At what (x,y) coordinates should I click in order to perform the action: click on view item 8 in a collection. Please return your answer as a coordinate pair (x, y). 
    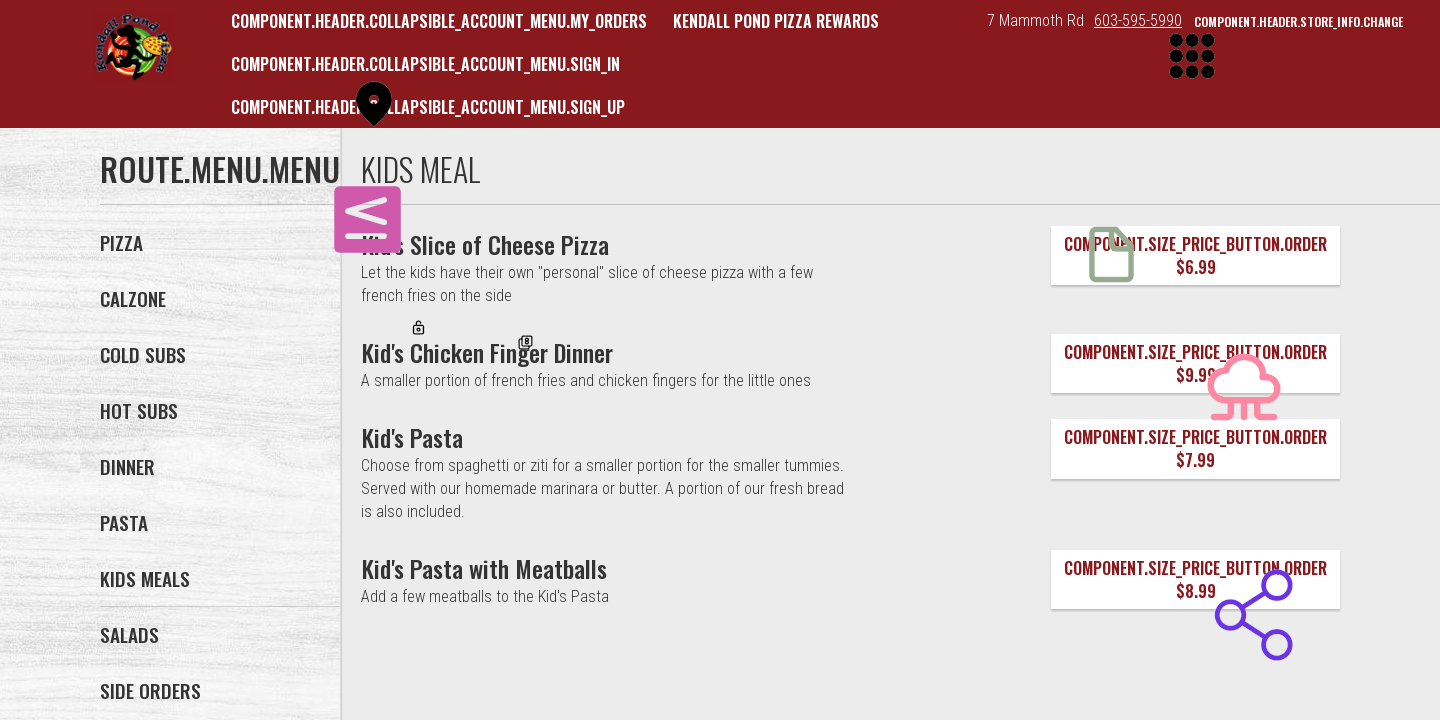
    Looking at the image, I should click on (525, 342).